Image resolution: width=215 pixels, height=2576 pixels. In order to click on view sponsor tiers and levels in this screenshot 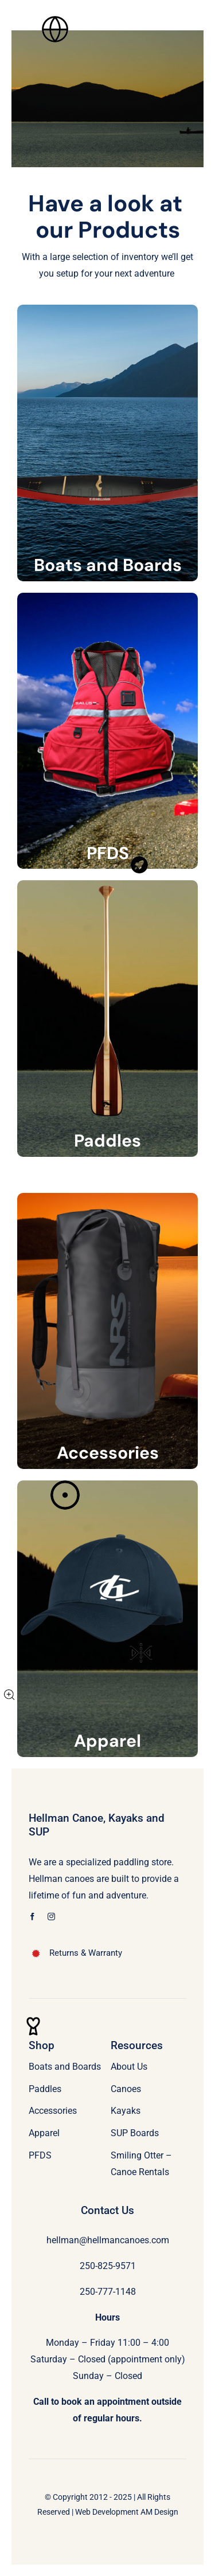, I will do `click(33, 2026)`.